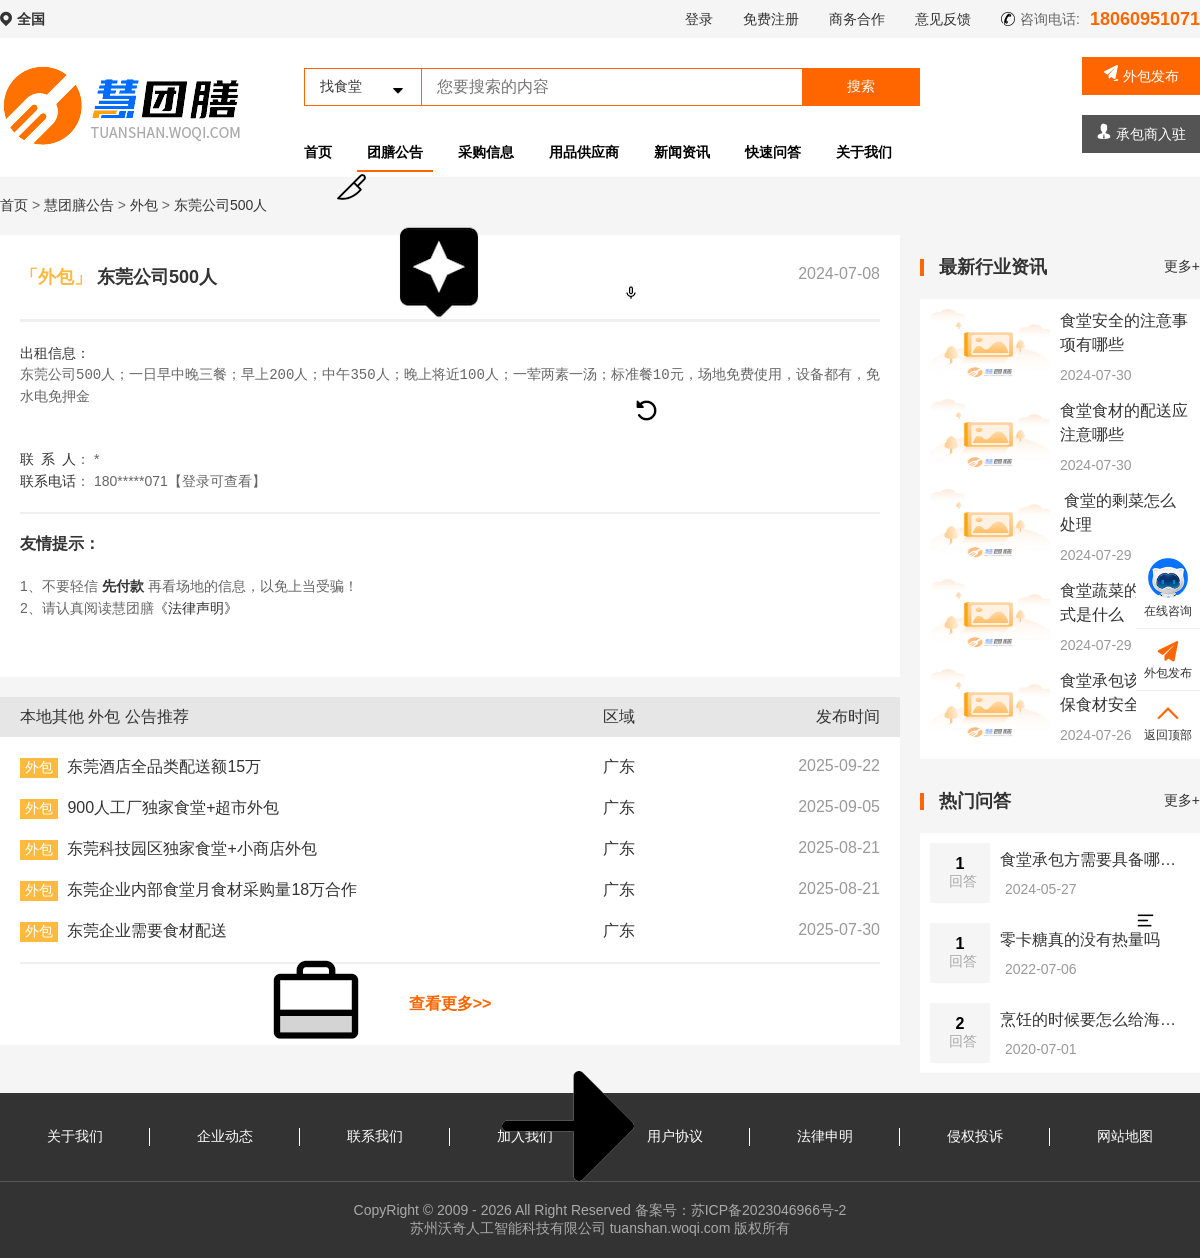 The height and width of the screenshot is (1258, 1200). I want to click on access cutting or slicing tools, so click(351, 187).